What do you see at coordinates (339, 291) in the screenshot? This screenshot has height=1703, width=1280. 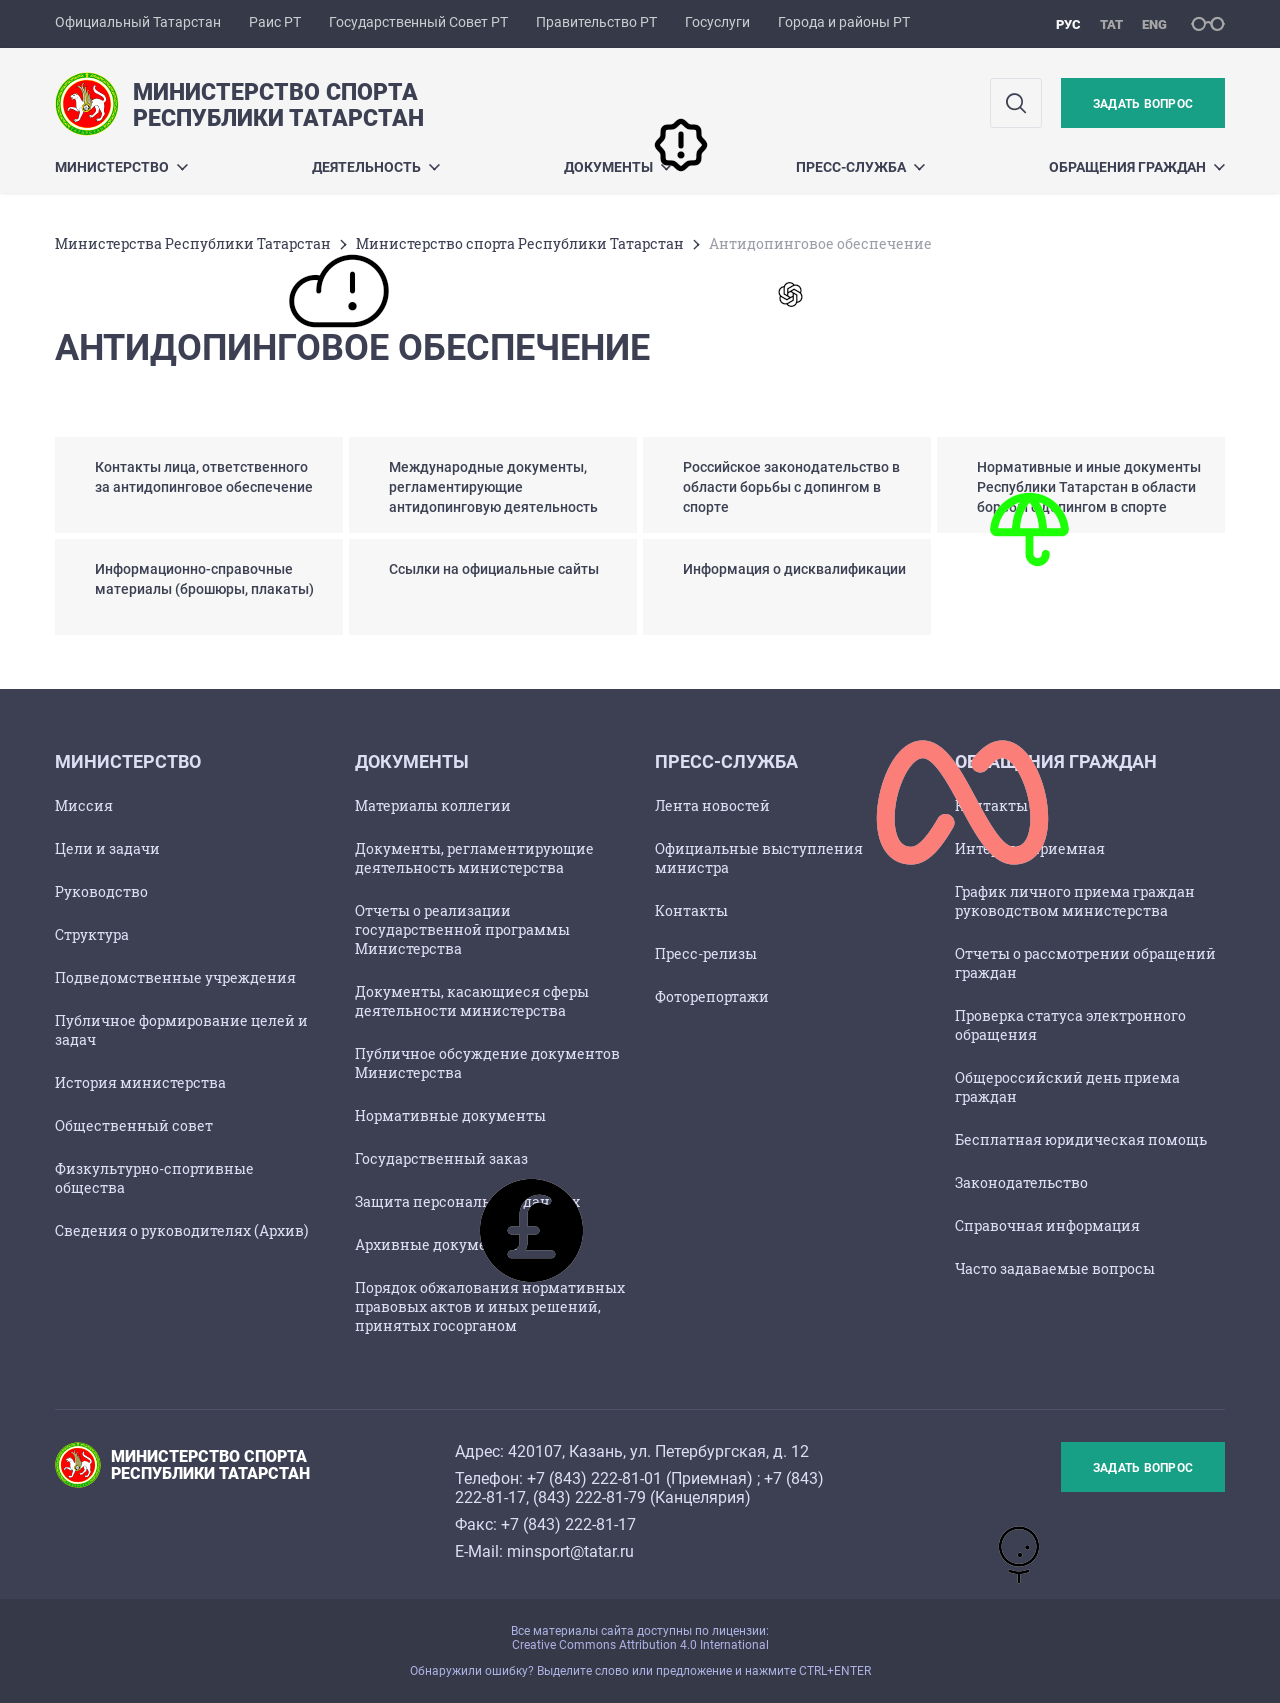 I see `cloud storage warning or issue detected` at bounding box center [339, 291].